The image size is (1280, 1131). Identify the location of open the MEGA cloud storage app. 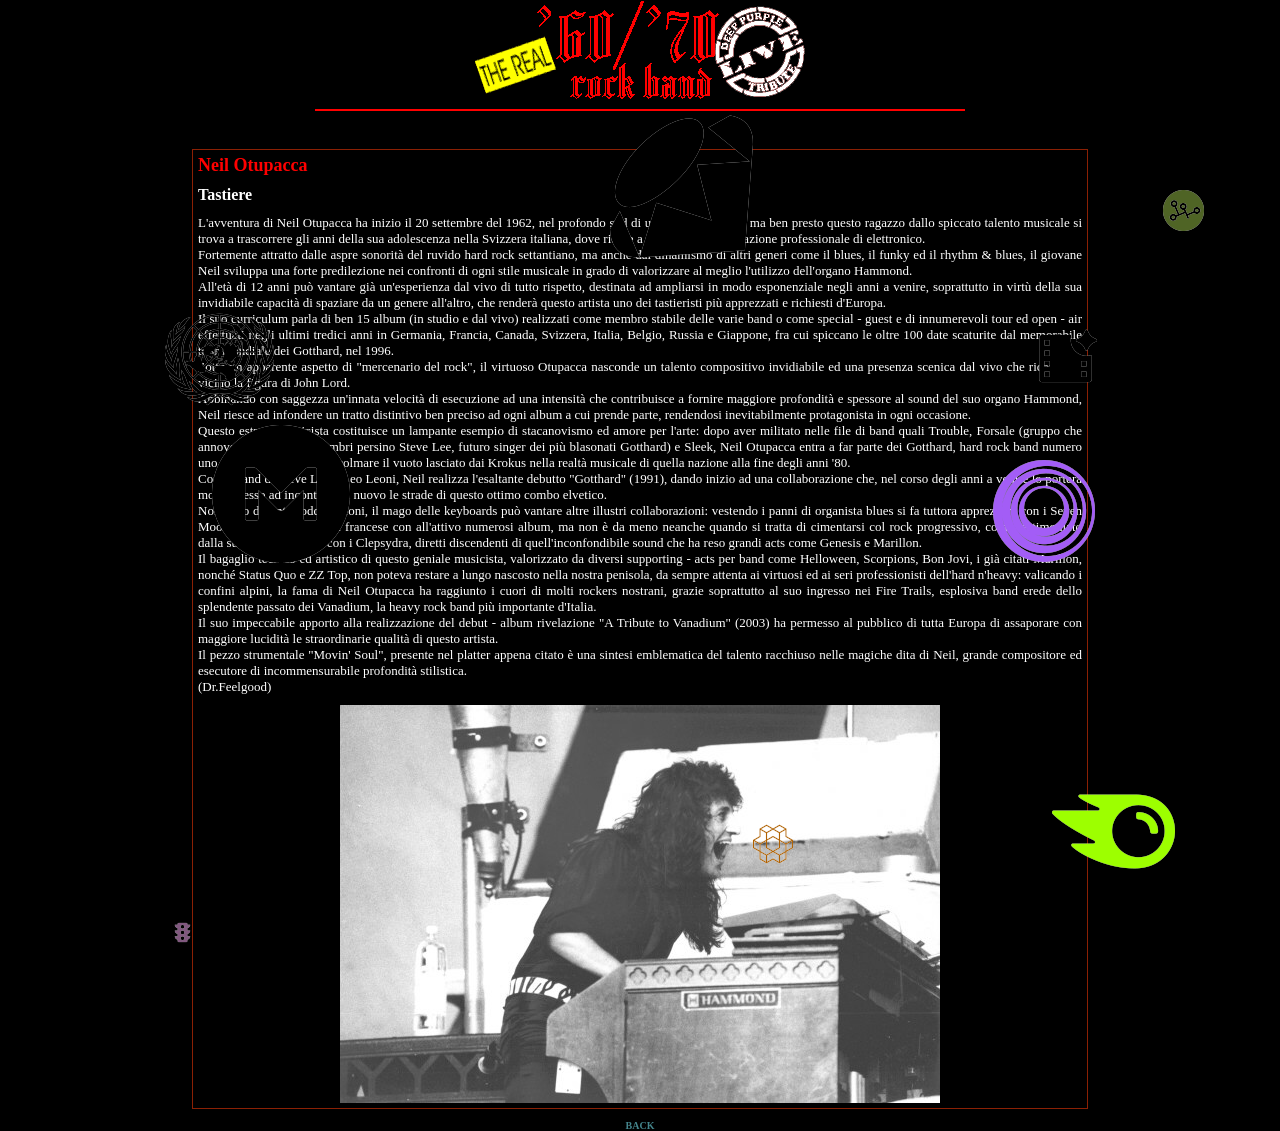
(281, 494).